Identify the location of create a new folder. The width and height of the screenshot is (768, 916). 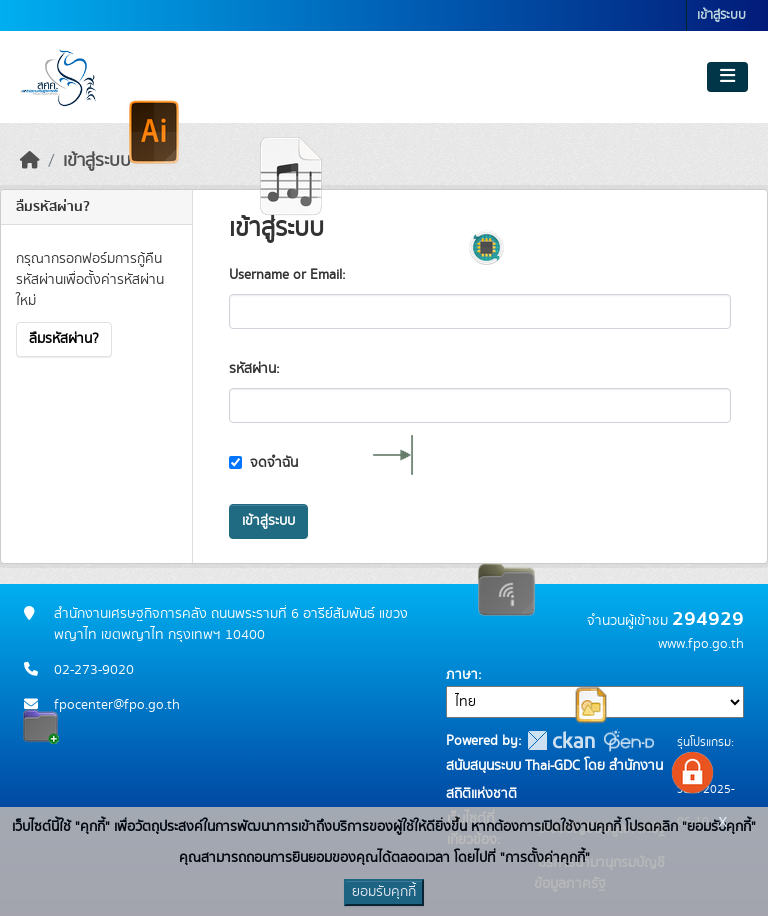
(40, 725).